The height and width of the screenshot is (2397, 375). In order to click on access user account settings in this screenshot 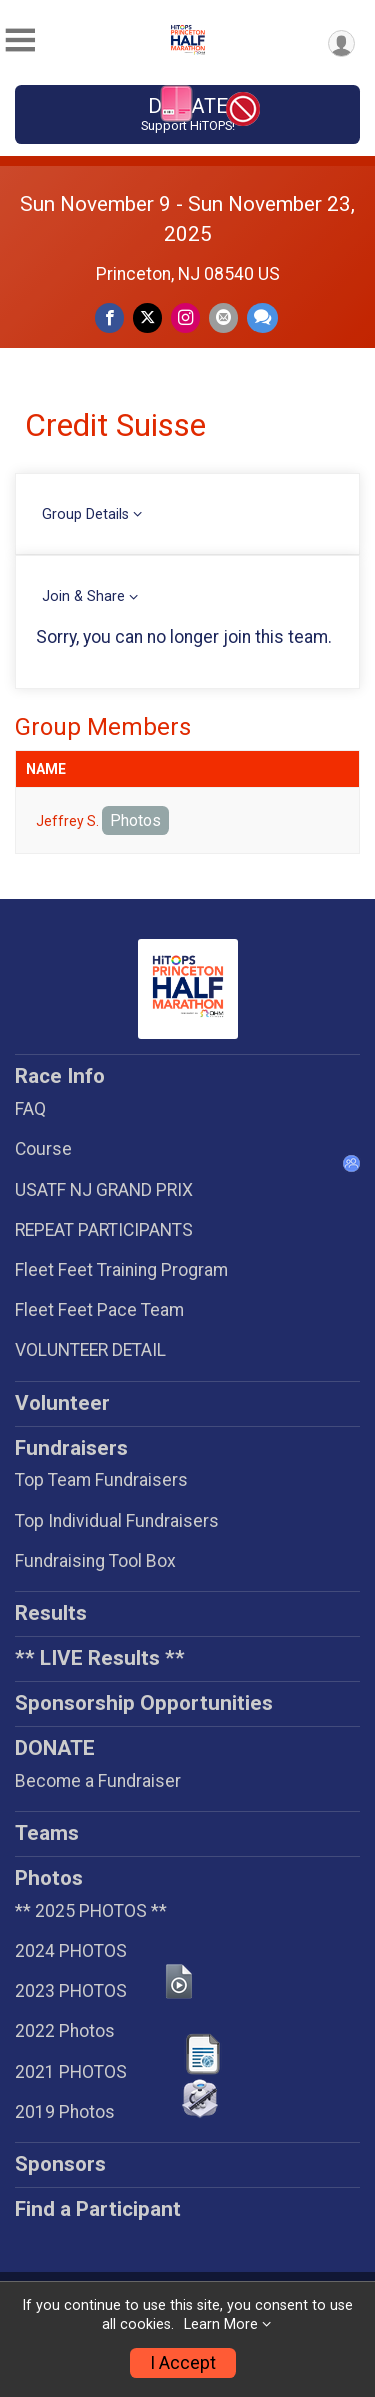, I will do `click(351, 1163)`.